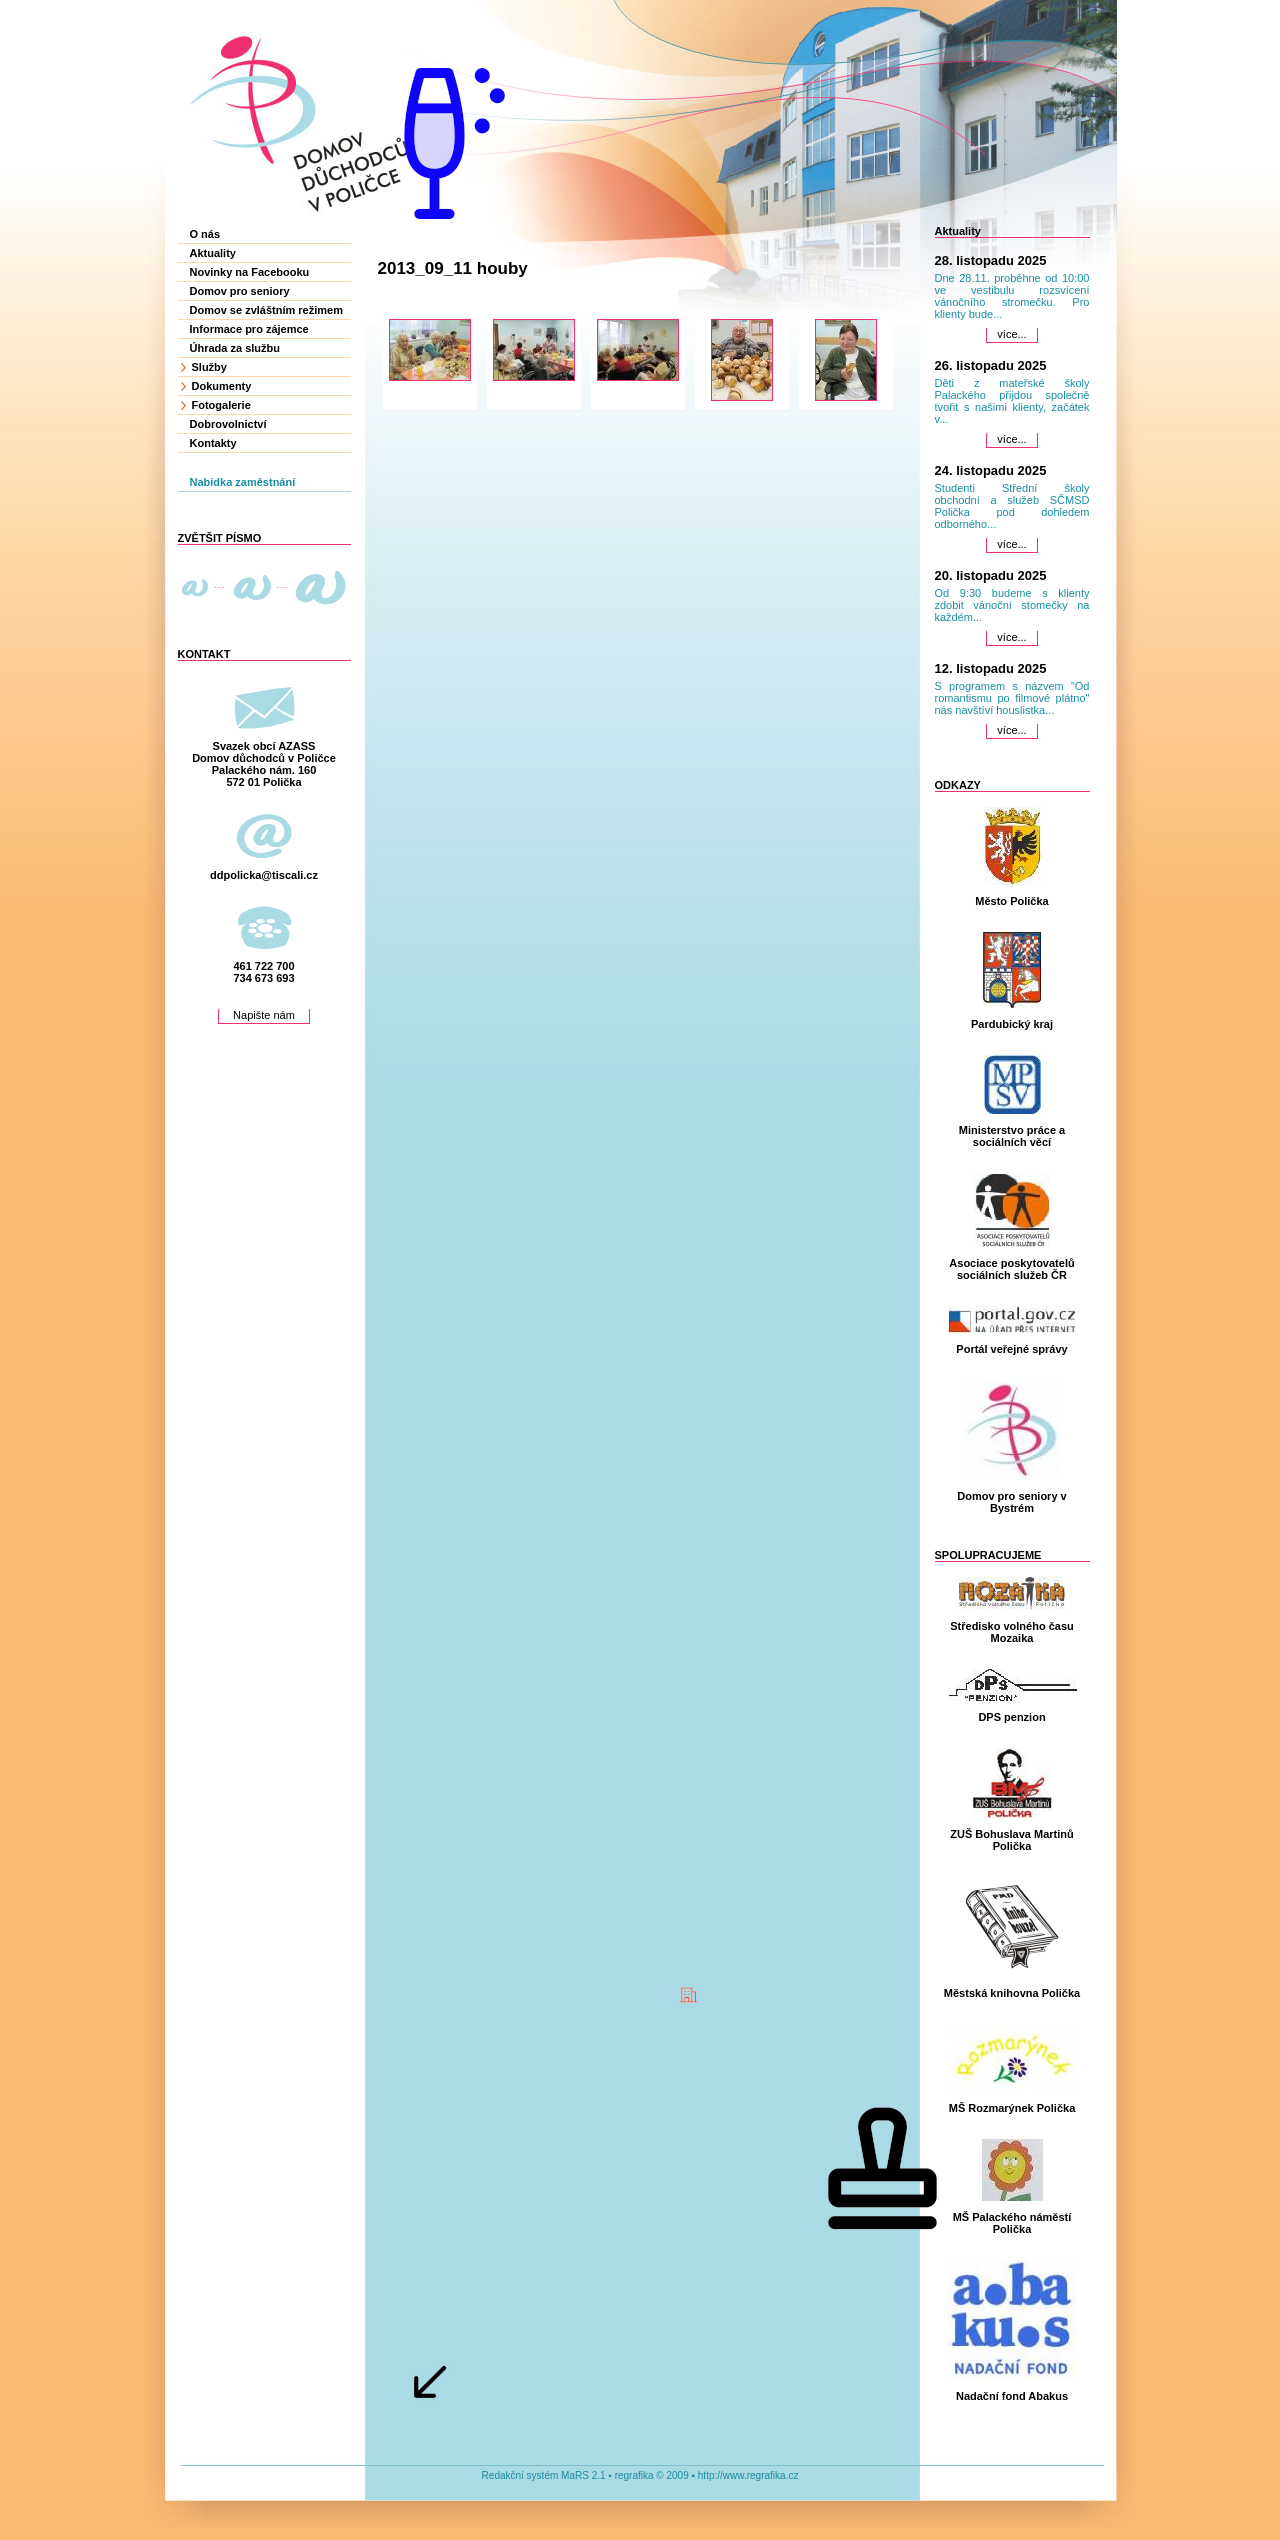  I want to click on indicates an incoming call was received, so click(429, 2382).